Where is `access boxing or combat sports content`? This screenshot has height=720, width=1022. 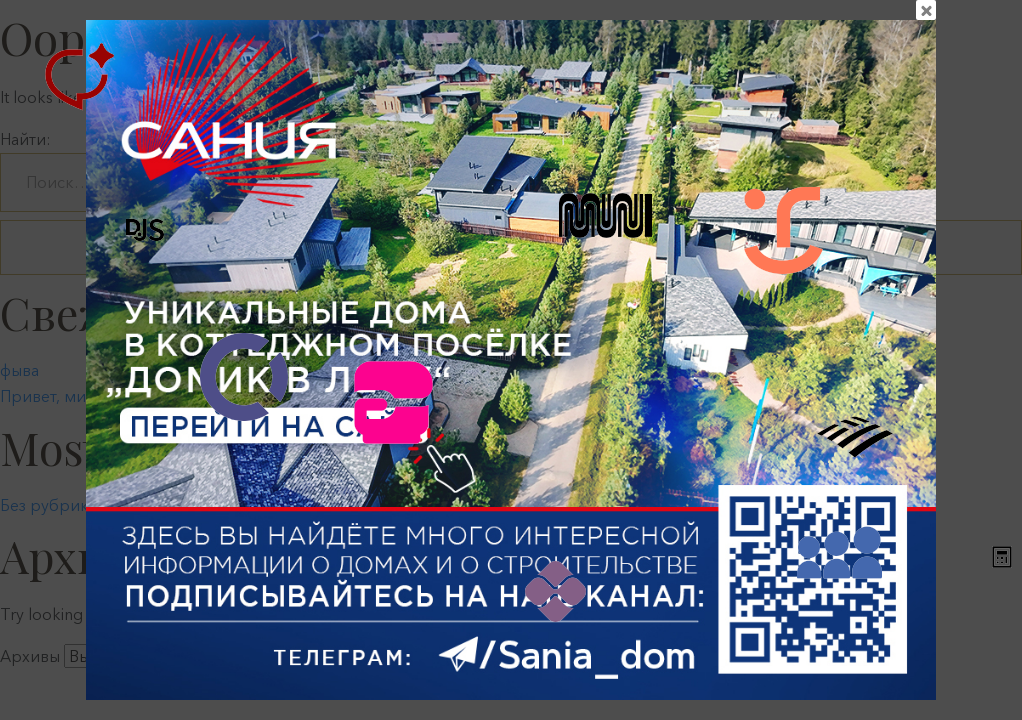 access boxing or combat sports content is located at coordinates (391, 402).